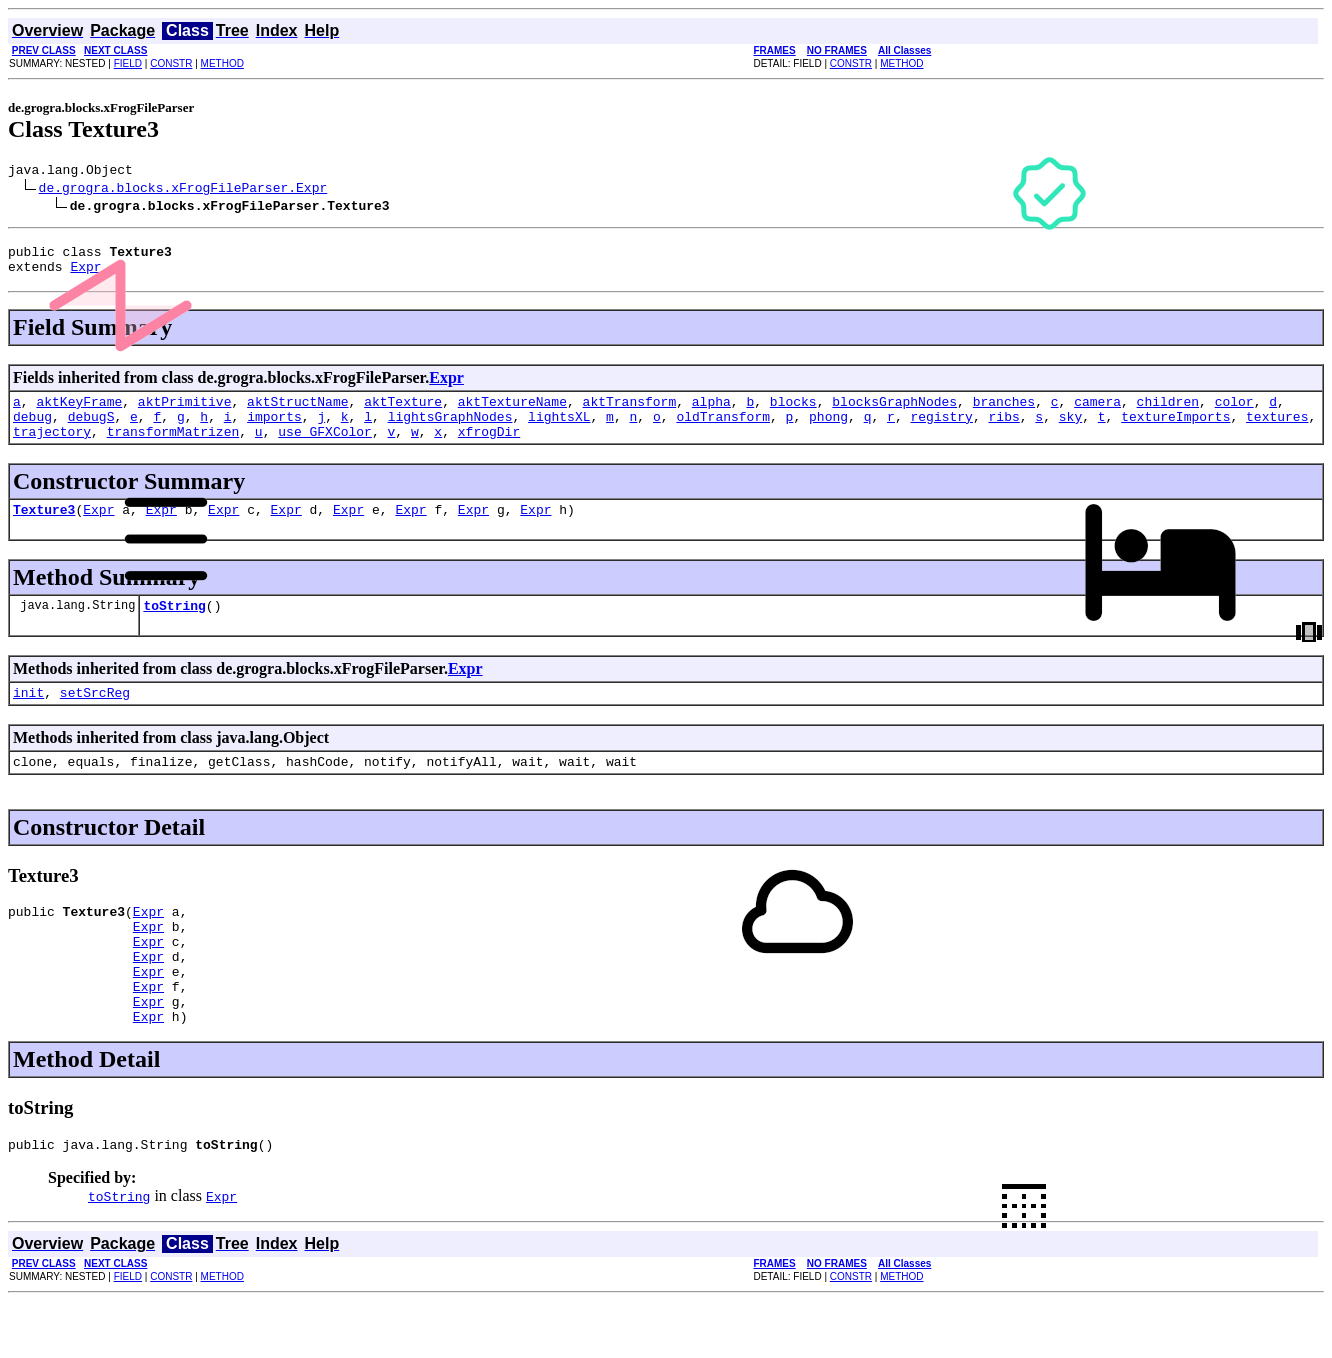 This screenshot has height=1358, width=1332. I want to click on apply border to top edge of cell or table, so click(1024, 1206).